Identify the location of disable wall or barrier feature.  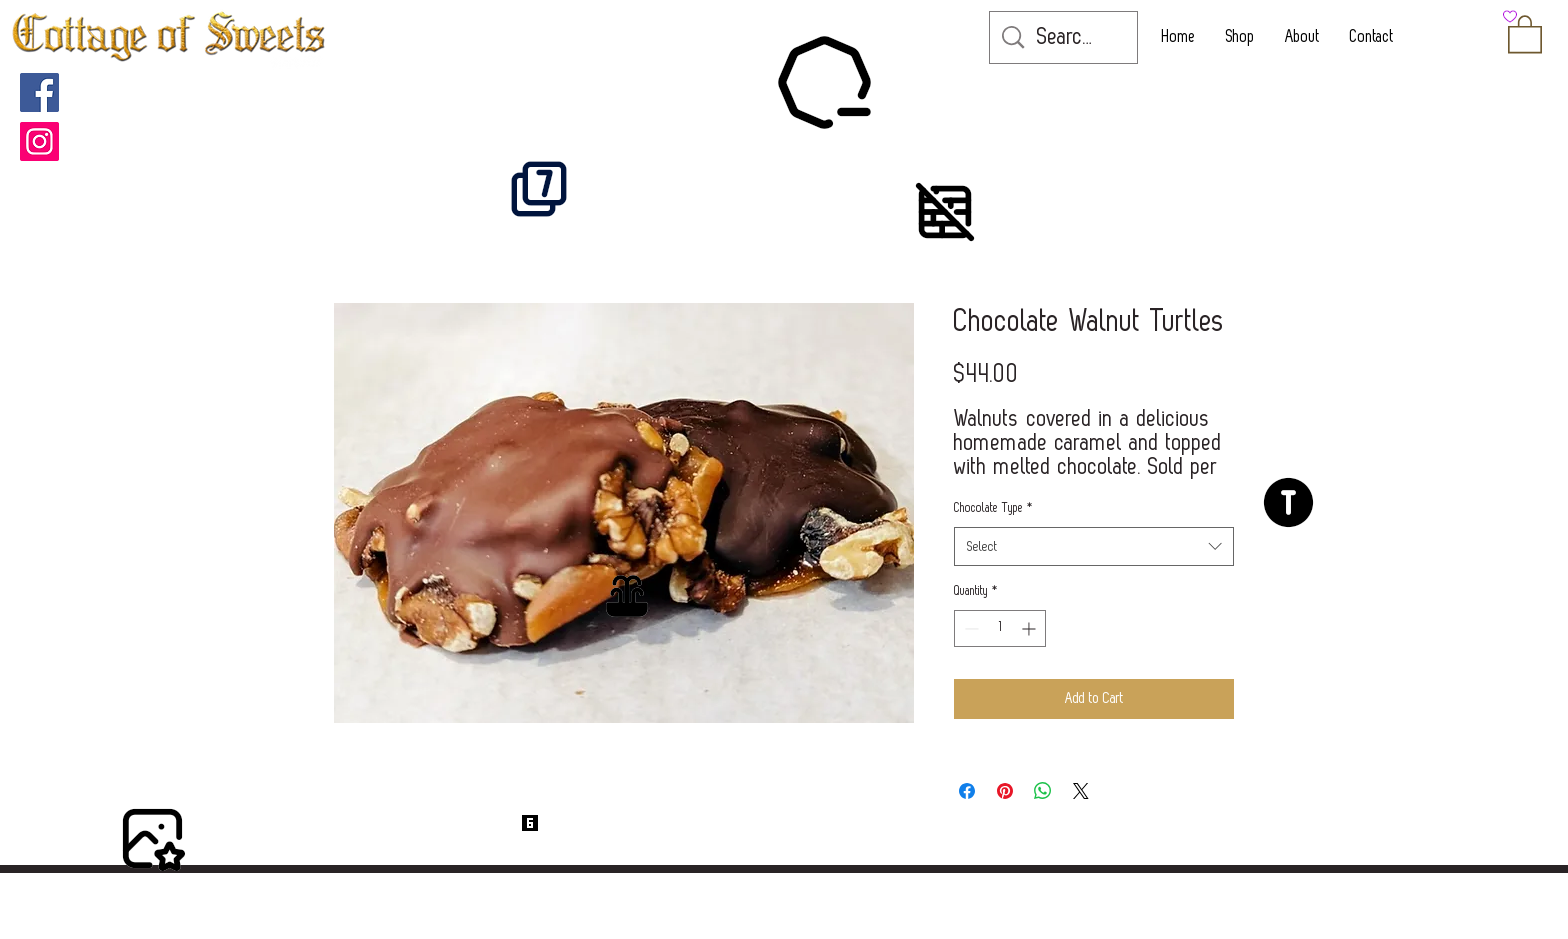
(945, 212).